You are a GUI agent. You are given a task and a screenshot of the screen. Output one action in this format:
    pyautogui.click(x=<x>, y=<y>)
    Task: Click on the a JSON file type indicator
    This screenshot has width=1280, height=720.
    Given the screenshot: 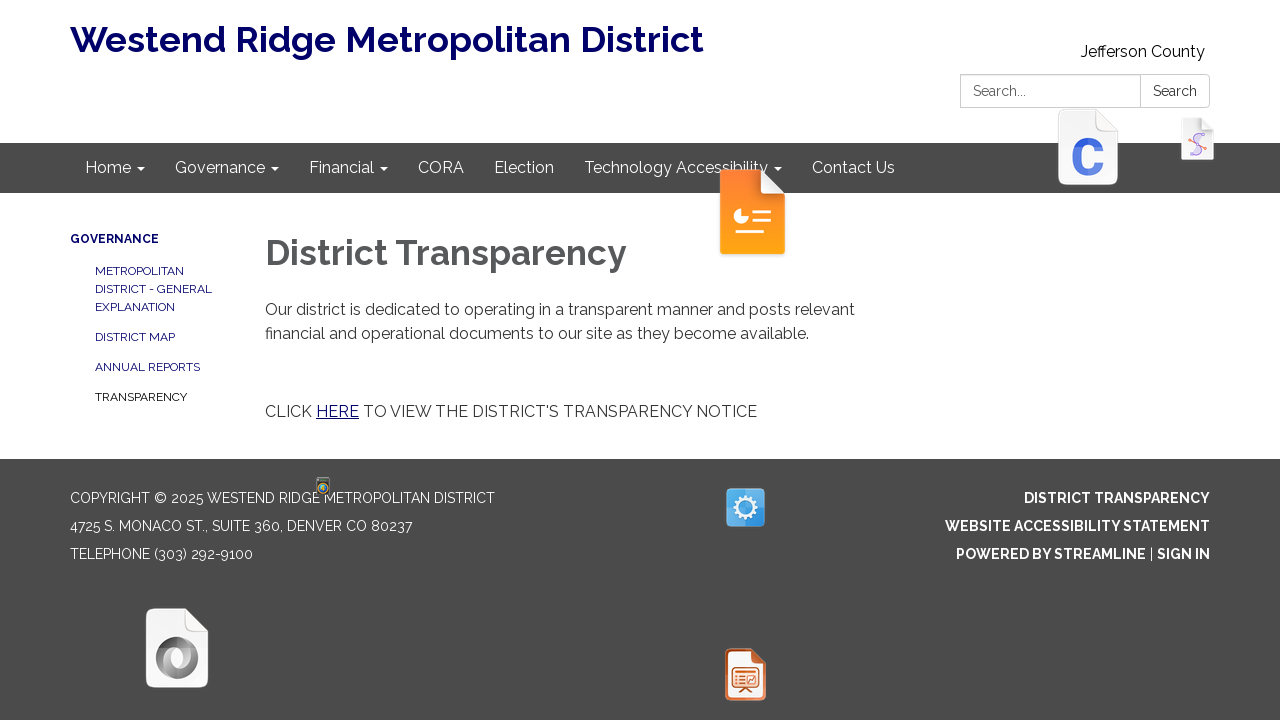 What is the action you would take?
    pyautogui.click(x=177, y=648)
    